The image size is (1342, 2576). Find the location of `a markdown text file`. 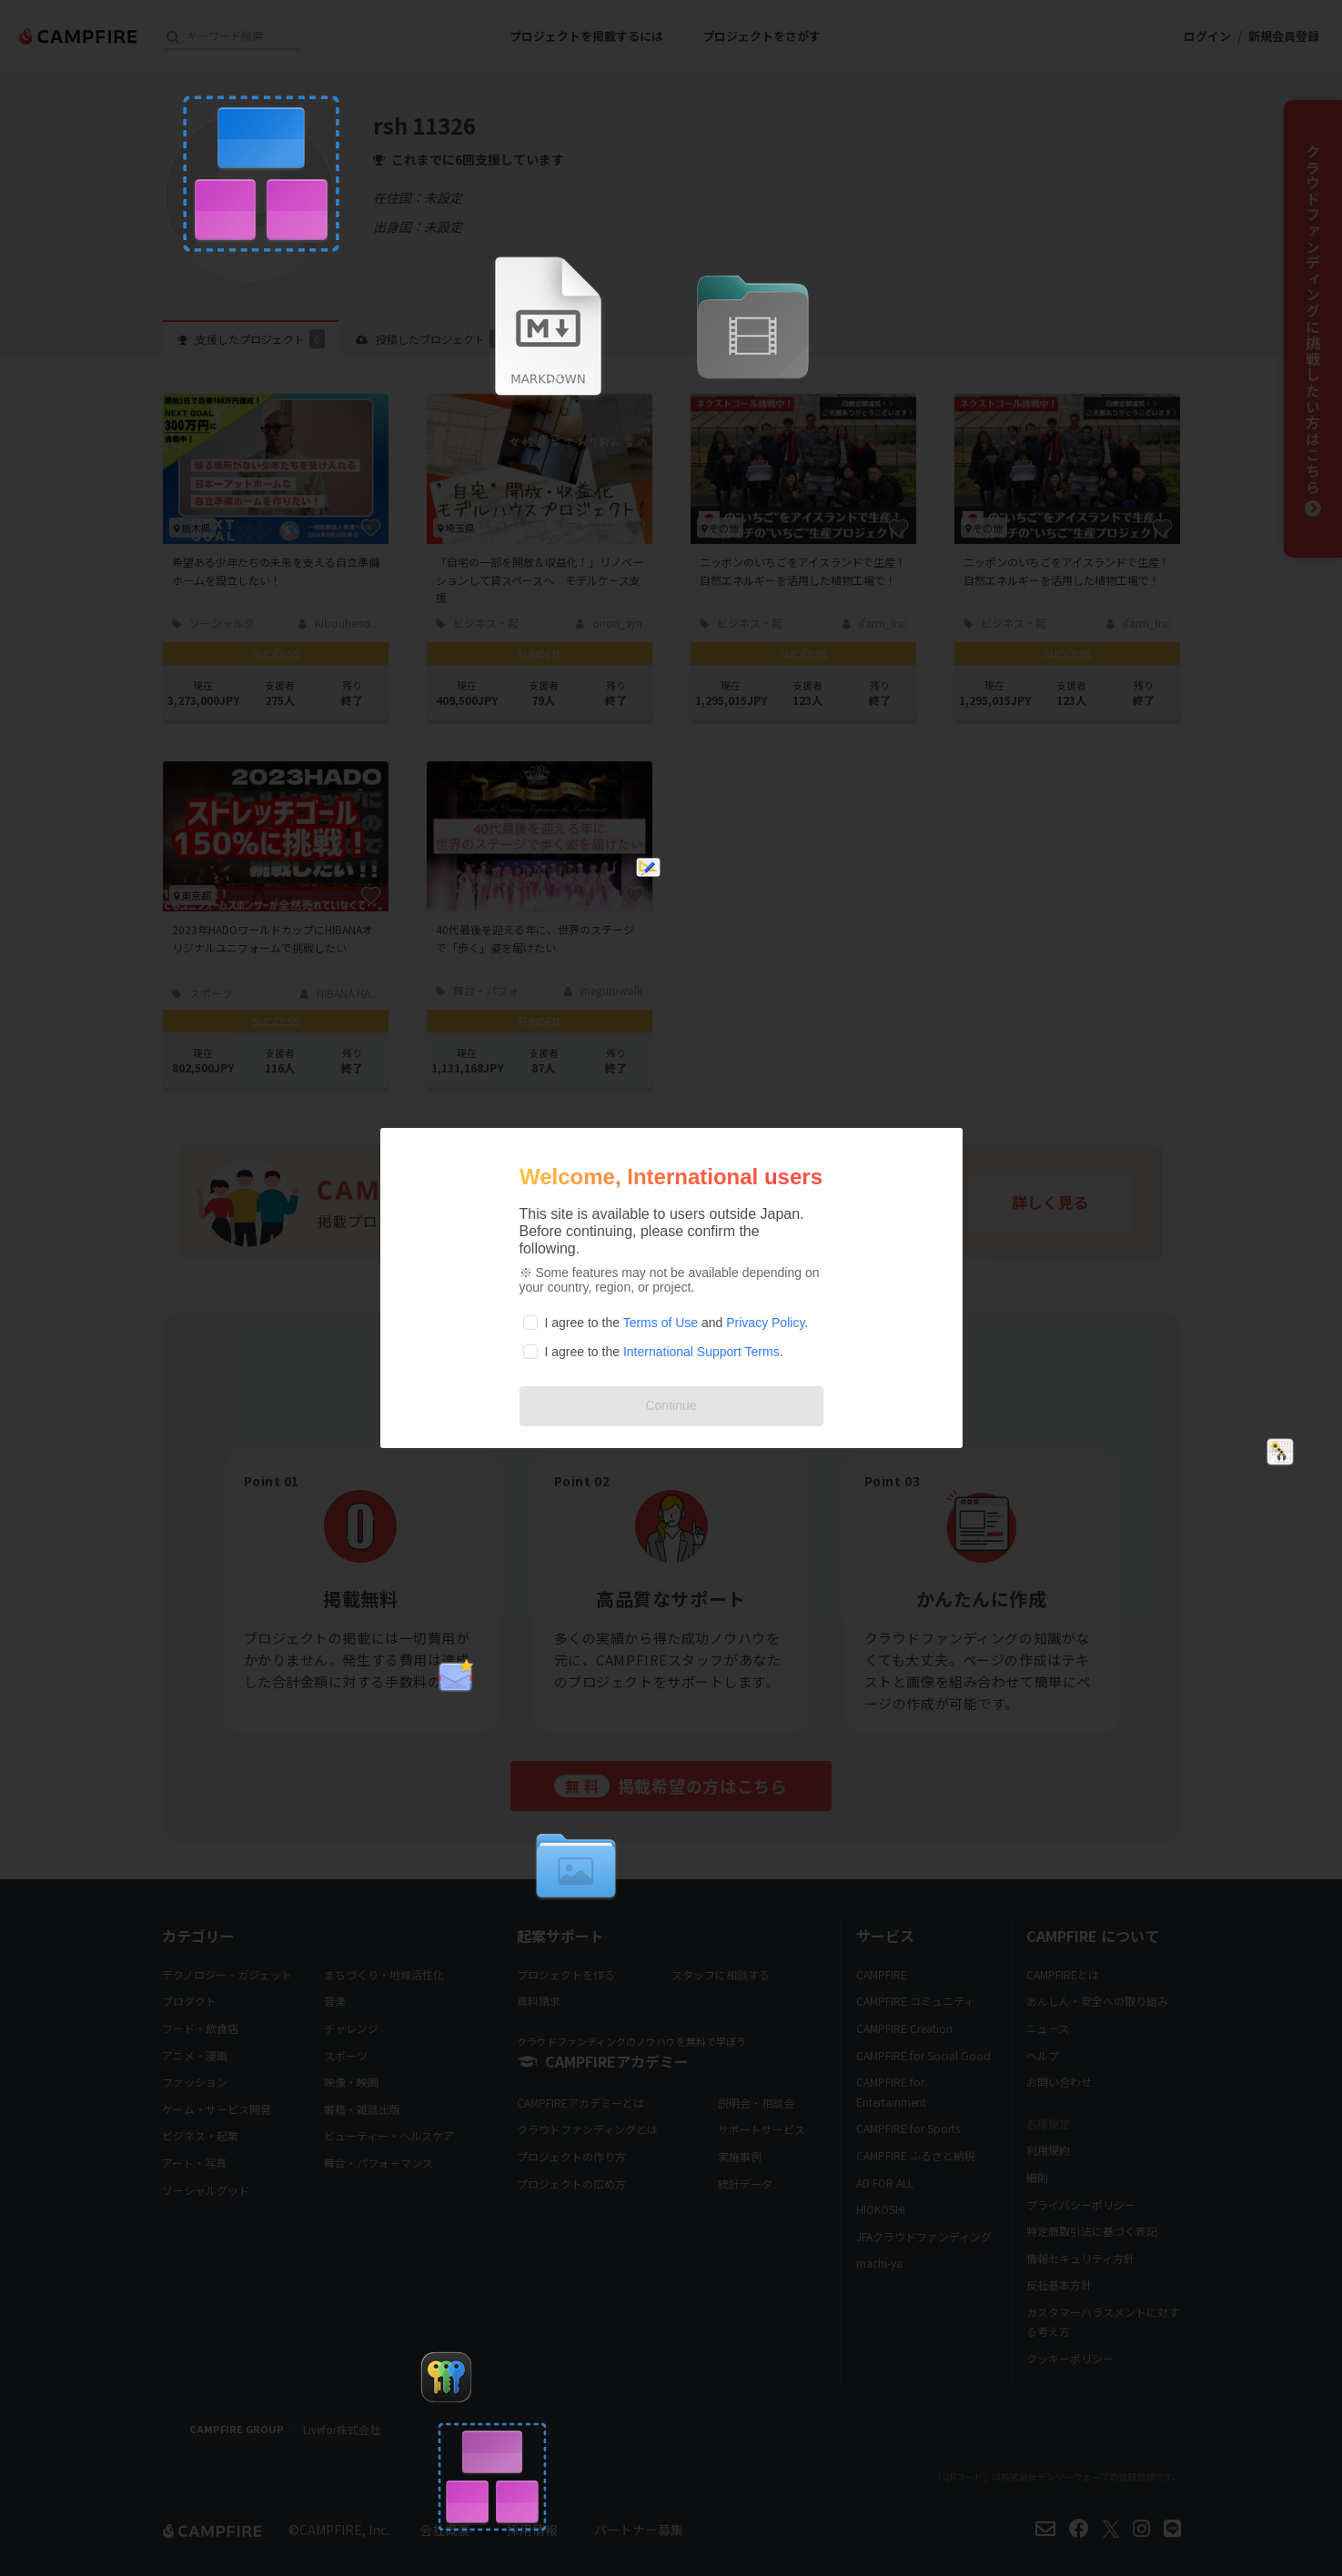

a markdown text file is located at coordinates (548, 328).